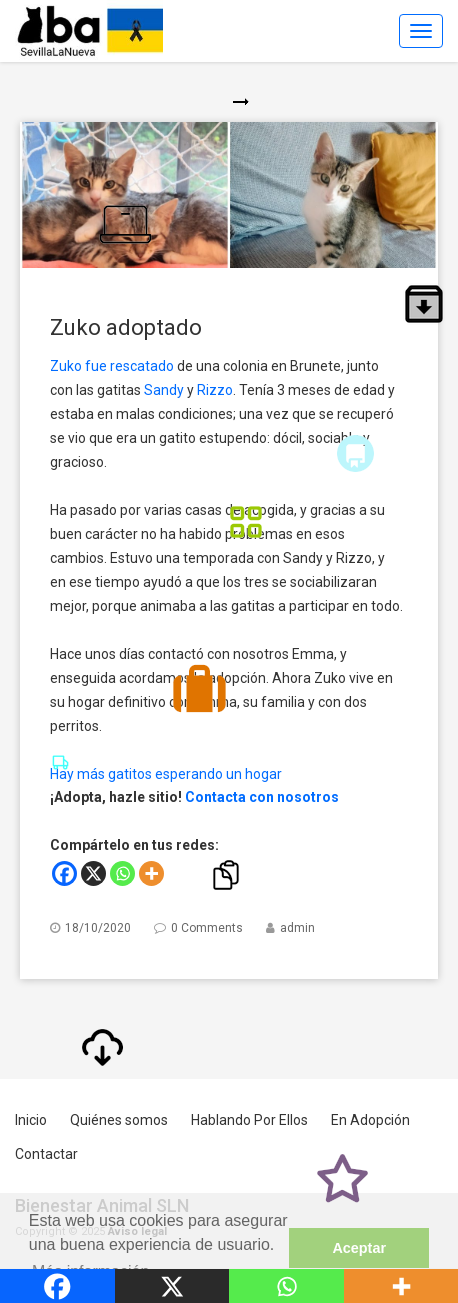 This screenshot has height=1303, width=458. What do you see at coordinates (424, 304) in the screenshot?
I see `archive selected items` at bounding box center [424, 304].